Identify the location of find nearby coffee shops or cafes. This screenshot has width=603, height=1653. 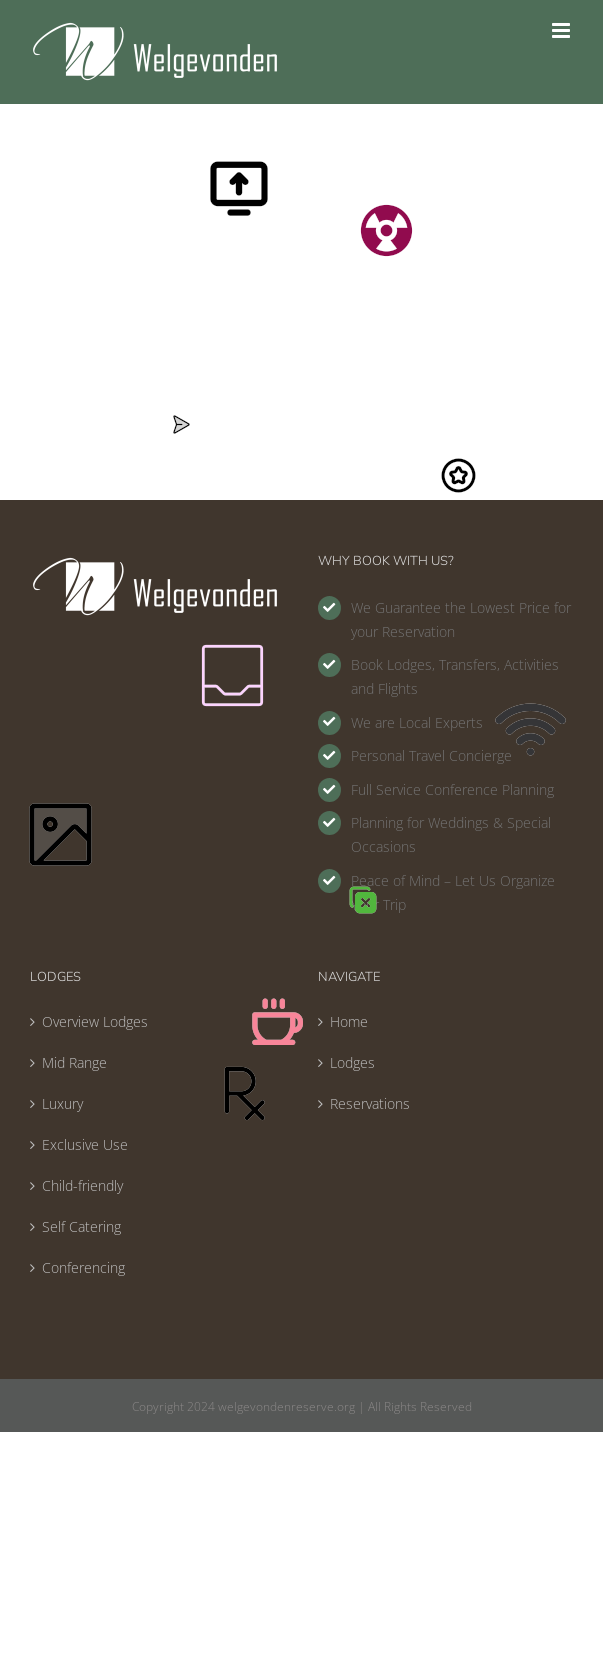
(275, 1023).